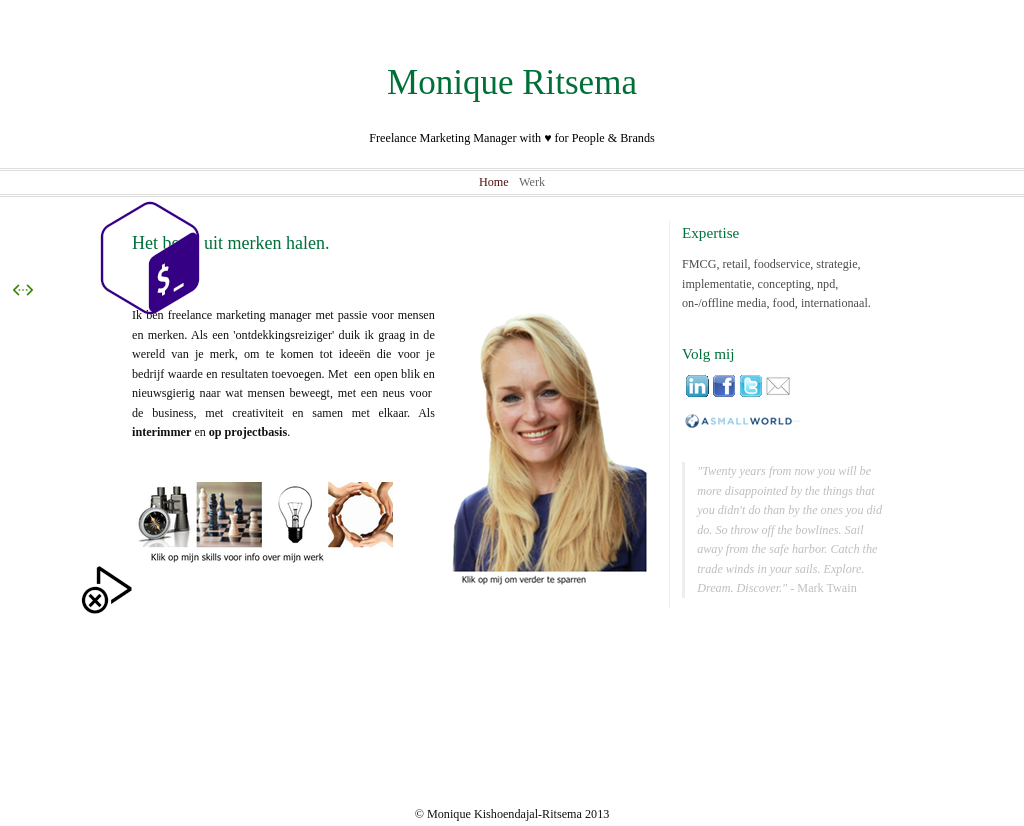 The image size is (1024, 826). Describe the element at coordinates (107, 587) in the screenshot. I see `run with errors detected` at that location.